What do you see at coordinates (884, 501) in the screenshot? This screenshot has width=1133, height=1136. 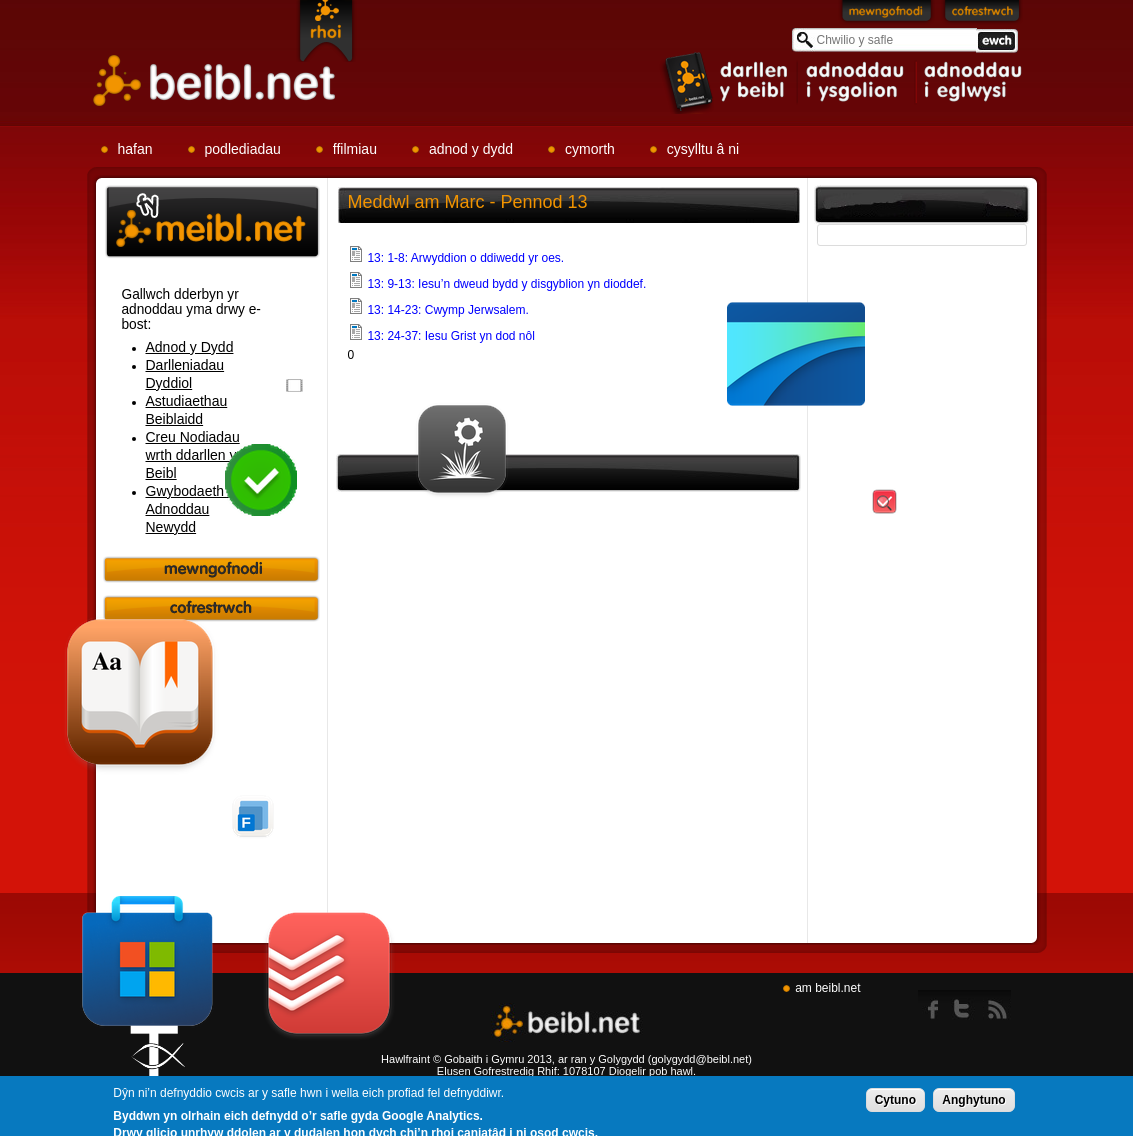 I see `open dconf editor settings application` at bounding box center [884, 501].